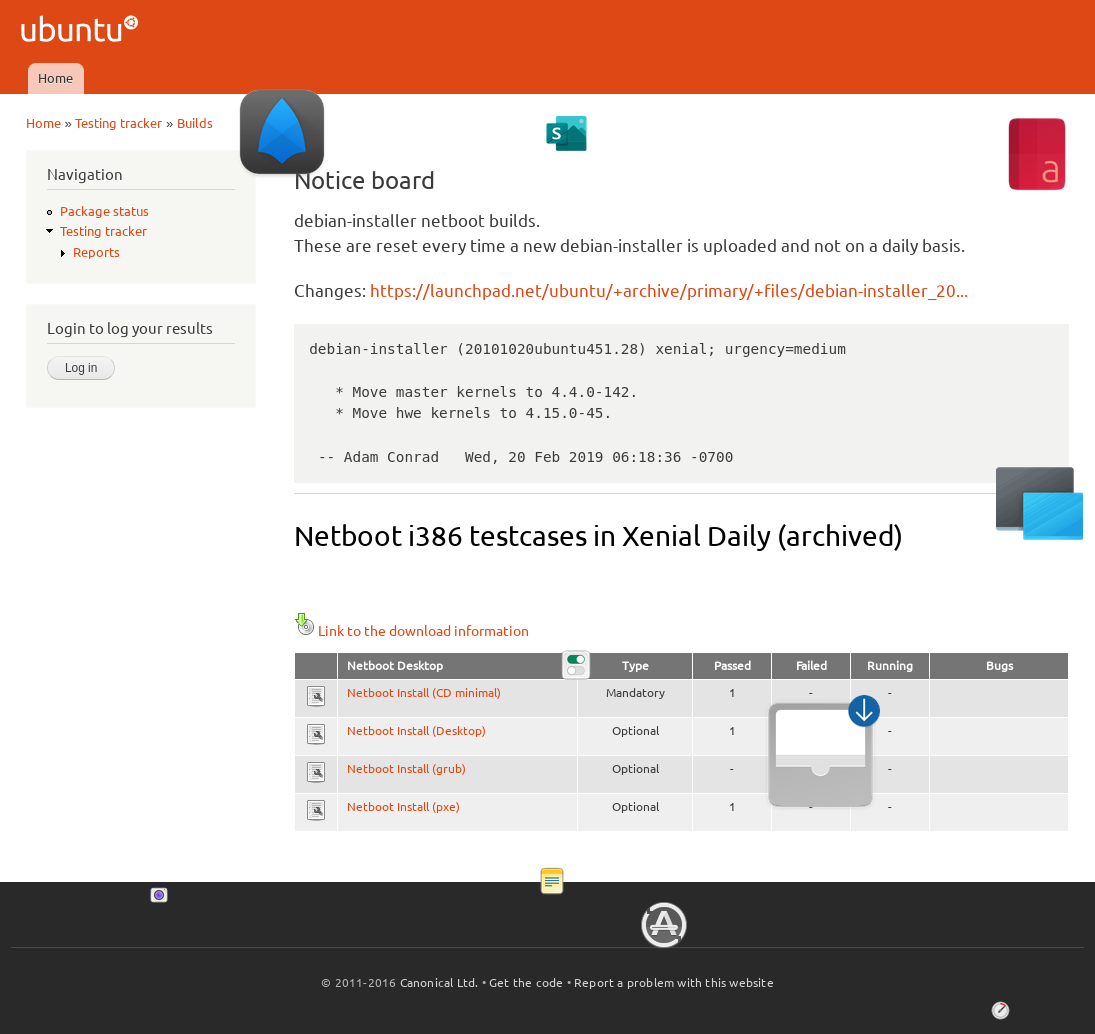 The image size is (1095, 1034). I want to click on check for available software updates, so click(664, 925).